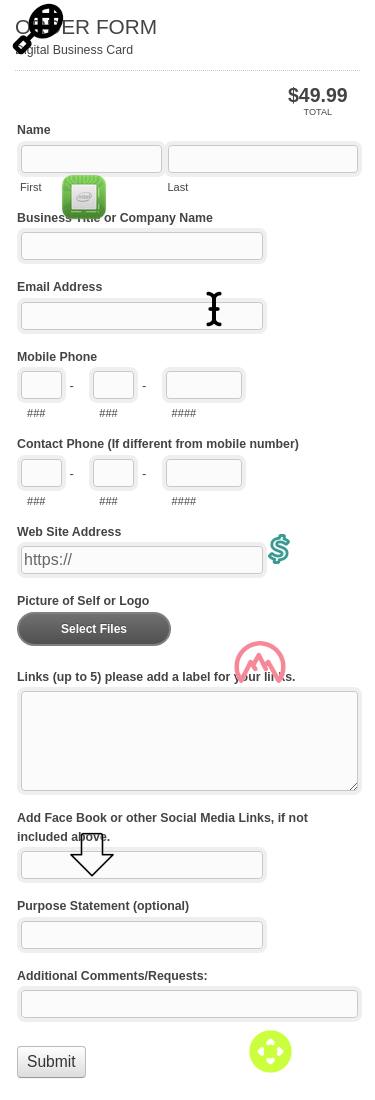  What do you see at coordinates (92, 853) in the screenshot?
I see `download a file or content` at bounding box center [92, 853].